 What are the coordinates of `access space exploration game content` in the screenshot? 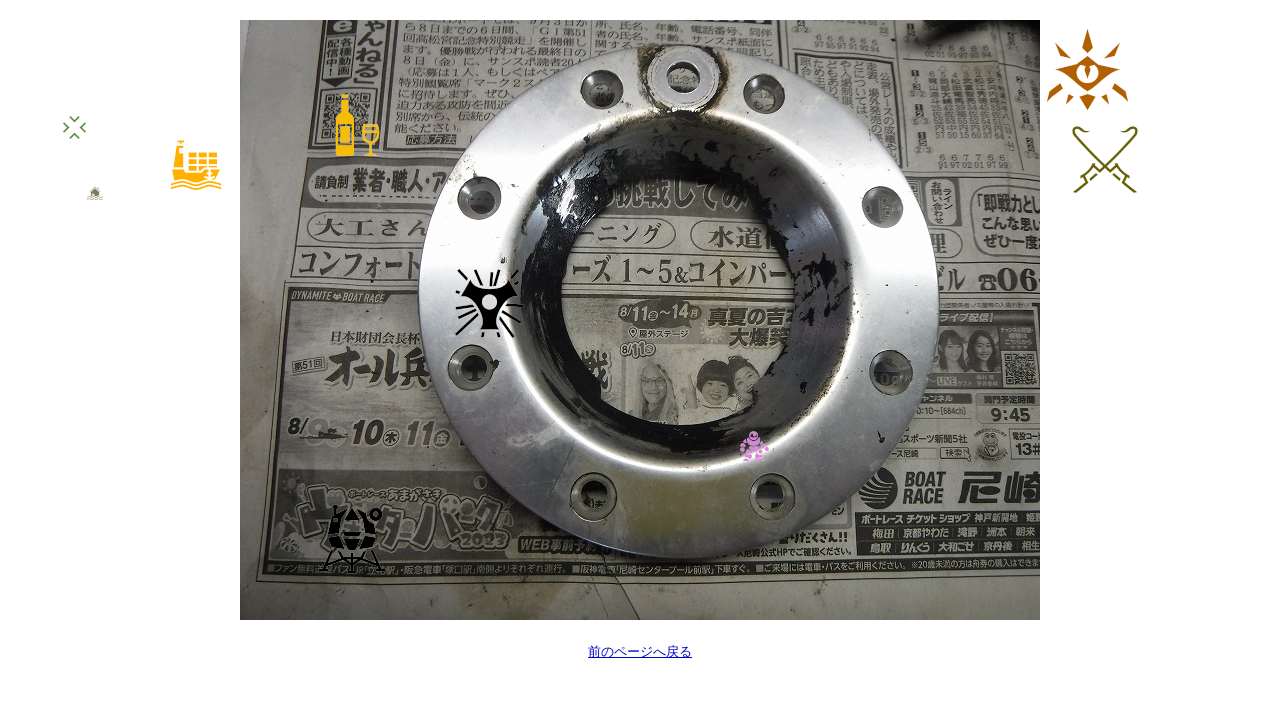 It's located at (352, 539).